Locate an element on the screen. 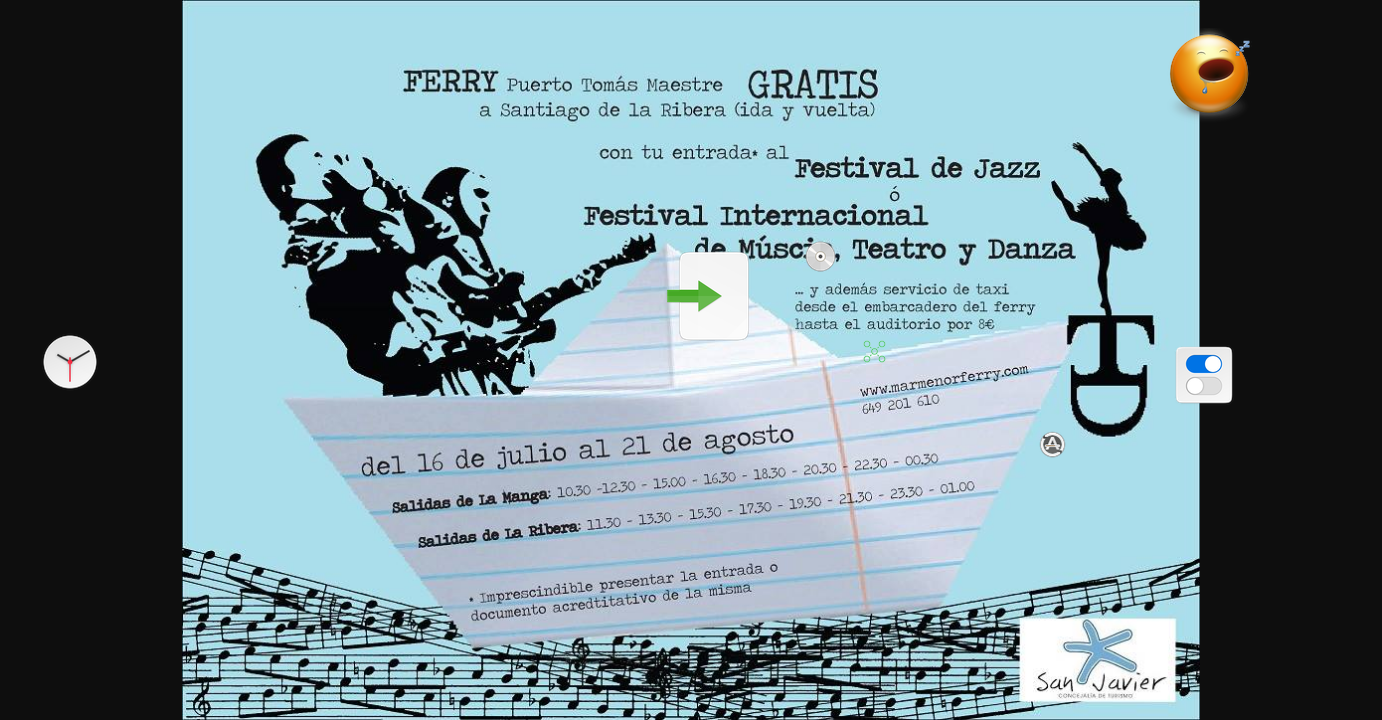  audio CD device detected is located at coordinates (820, 256).